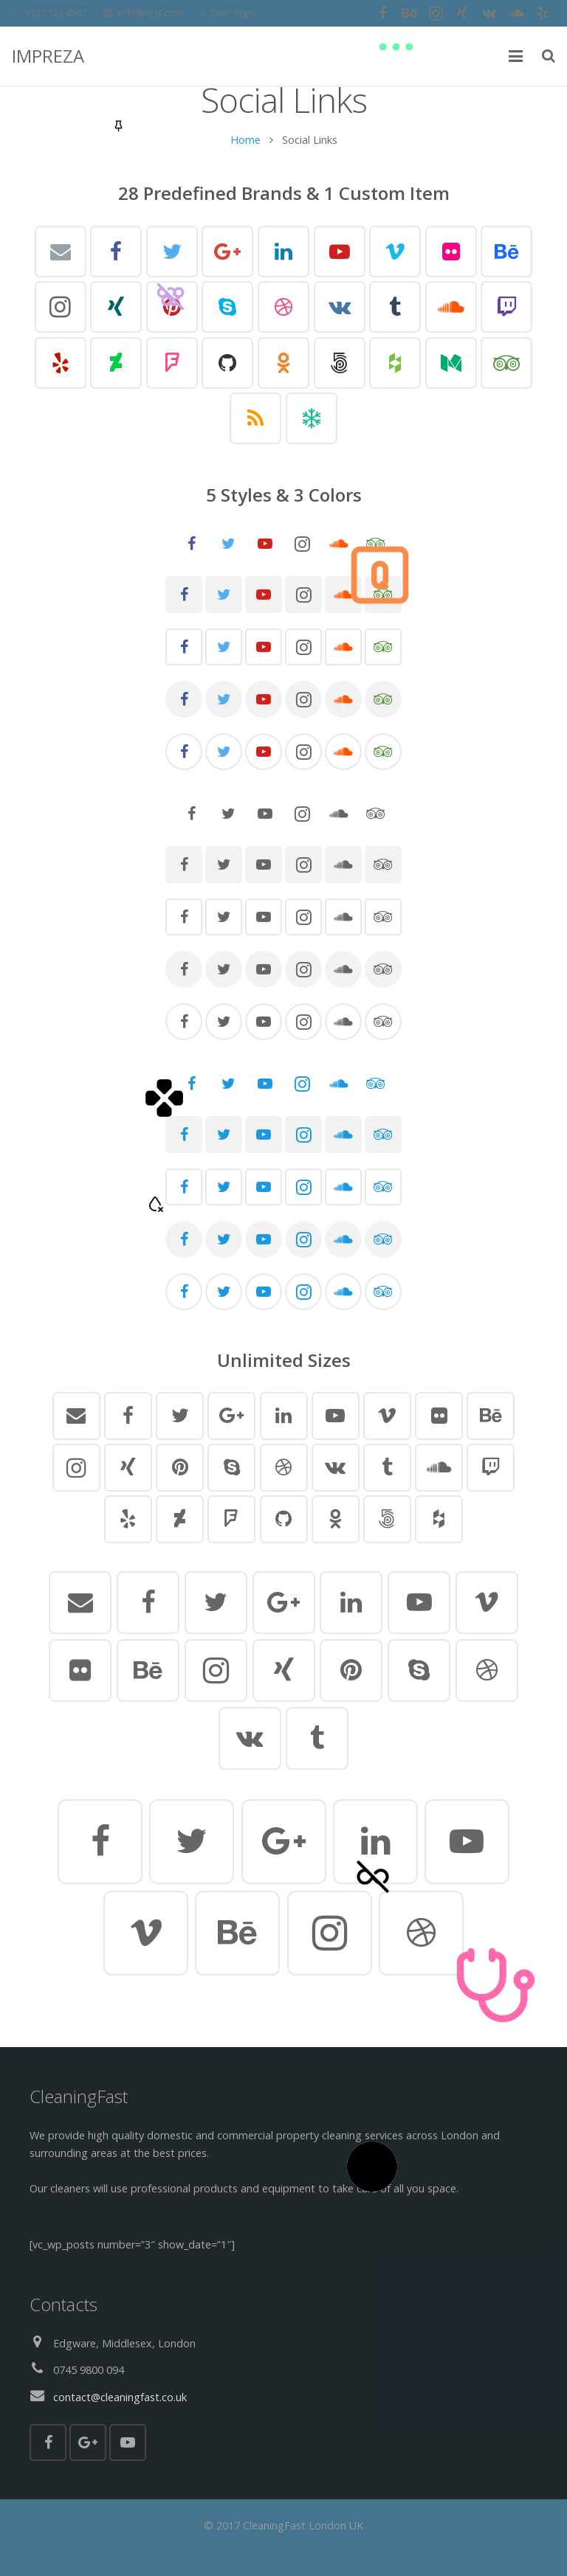 The height and width of the screenshot is (2576, 567). Describe the element at coordinates (379, 575) in the screenshot. I see `represents the letter Q in a keyboard or text input` at that location.